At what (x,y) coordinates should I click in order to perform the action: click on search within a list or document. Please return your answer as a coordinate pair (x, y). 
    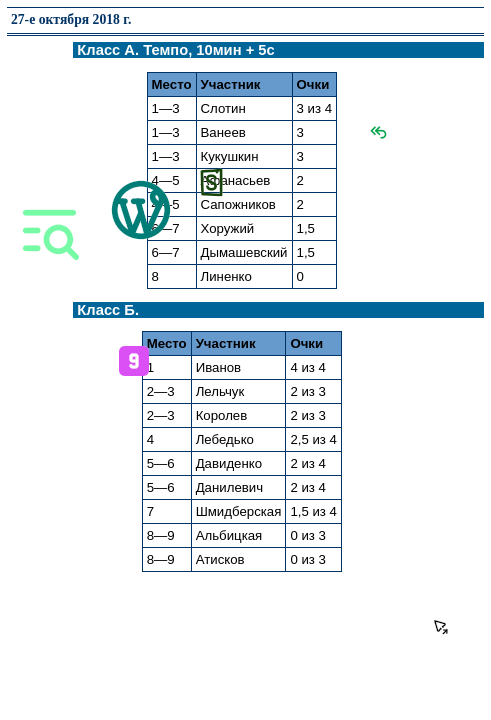
    Looking at the image, I should click on (49, 230).